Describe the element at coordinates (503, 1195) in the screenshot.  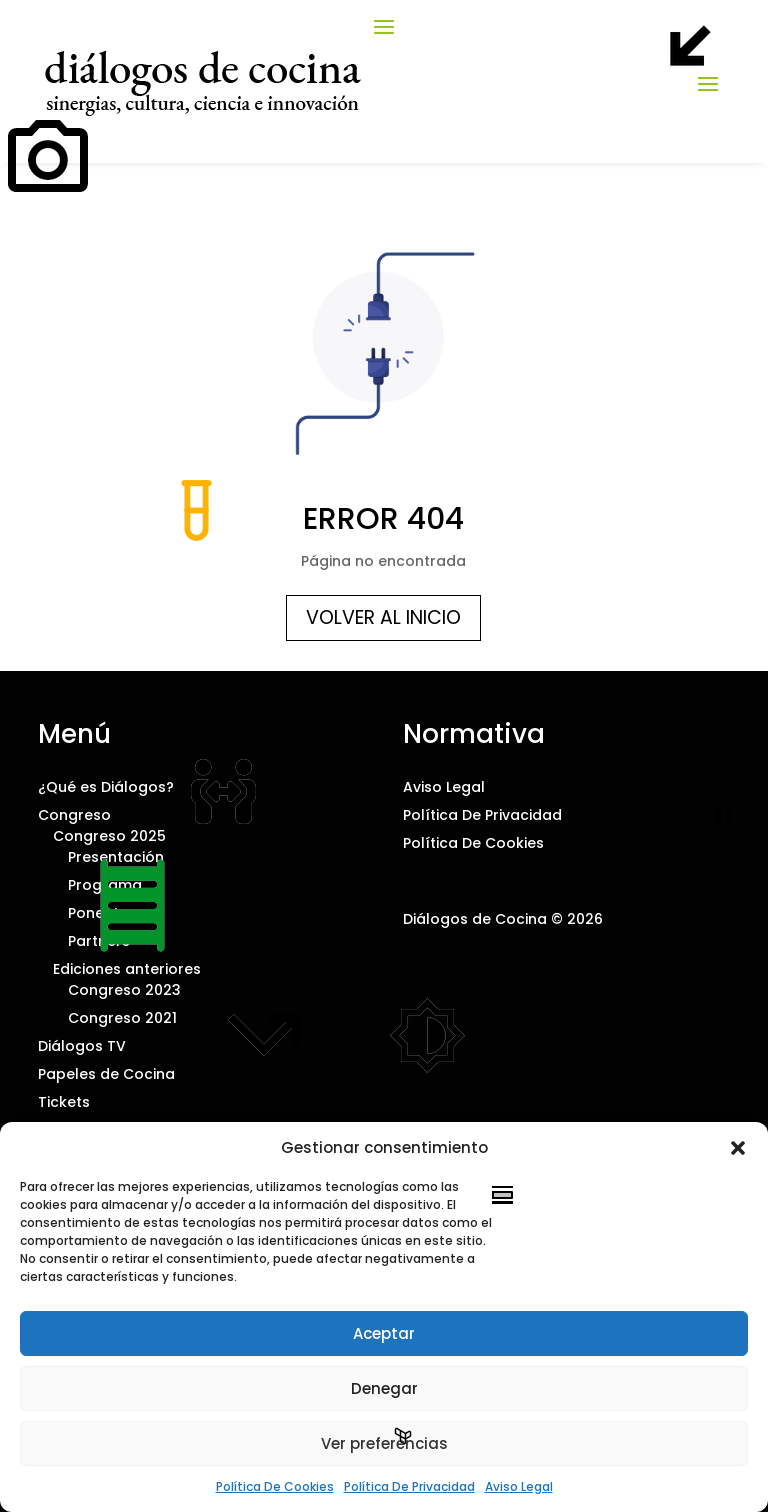
I see `view day layout or agenda` at that location.